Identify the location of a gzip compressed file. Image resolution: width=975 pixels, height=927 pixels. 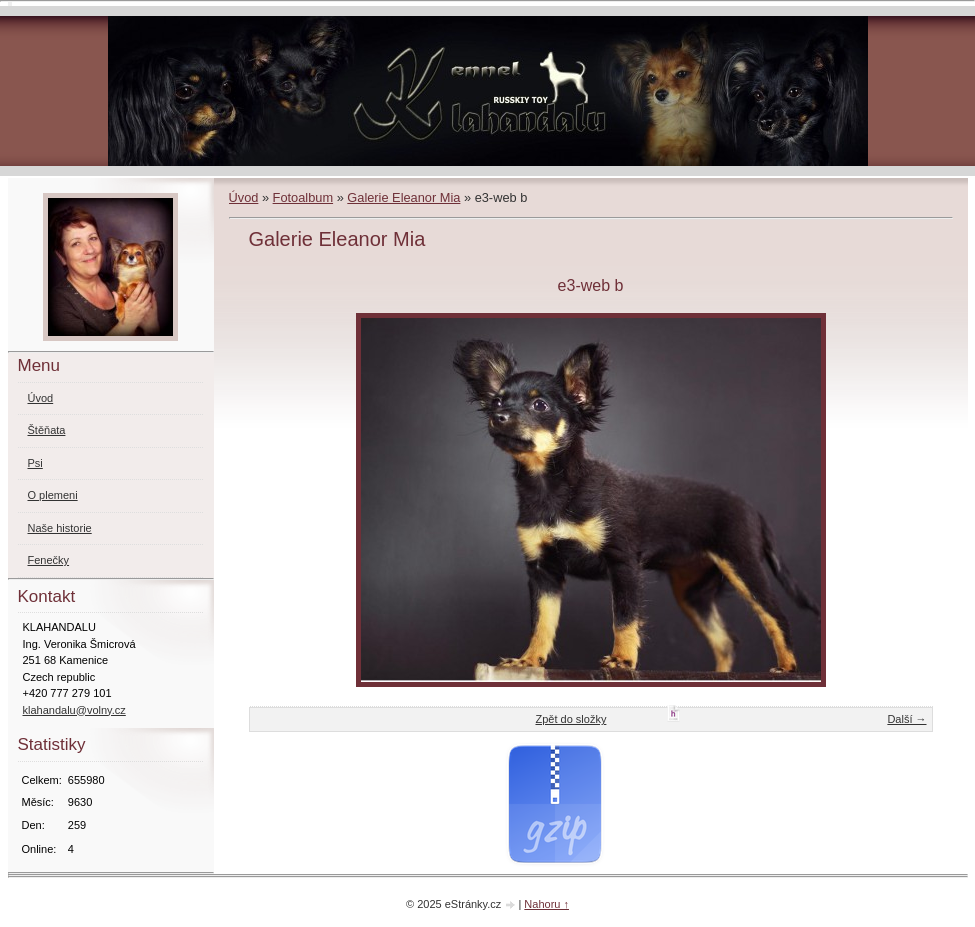
(555, 804).